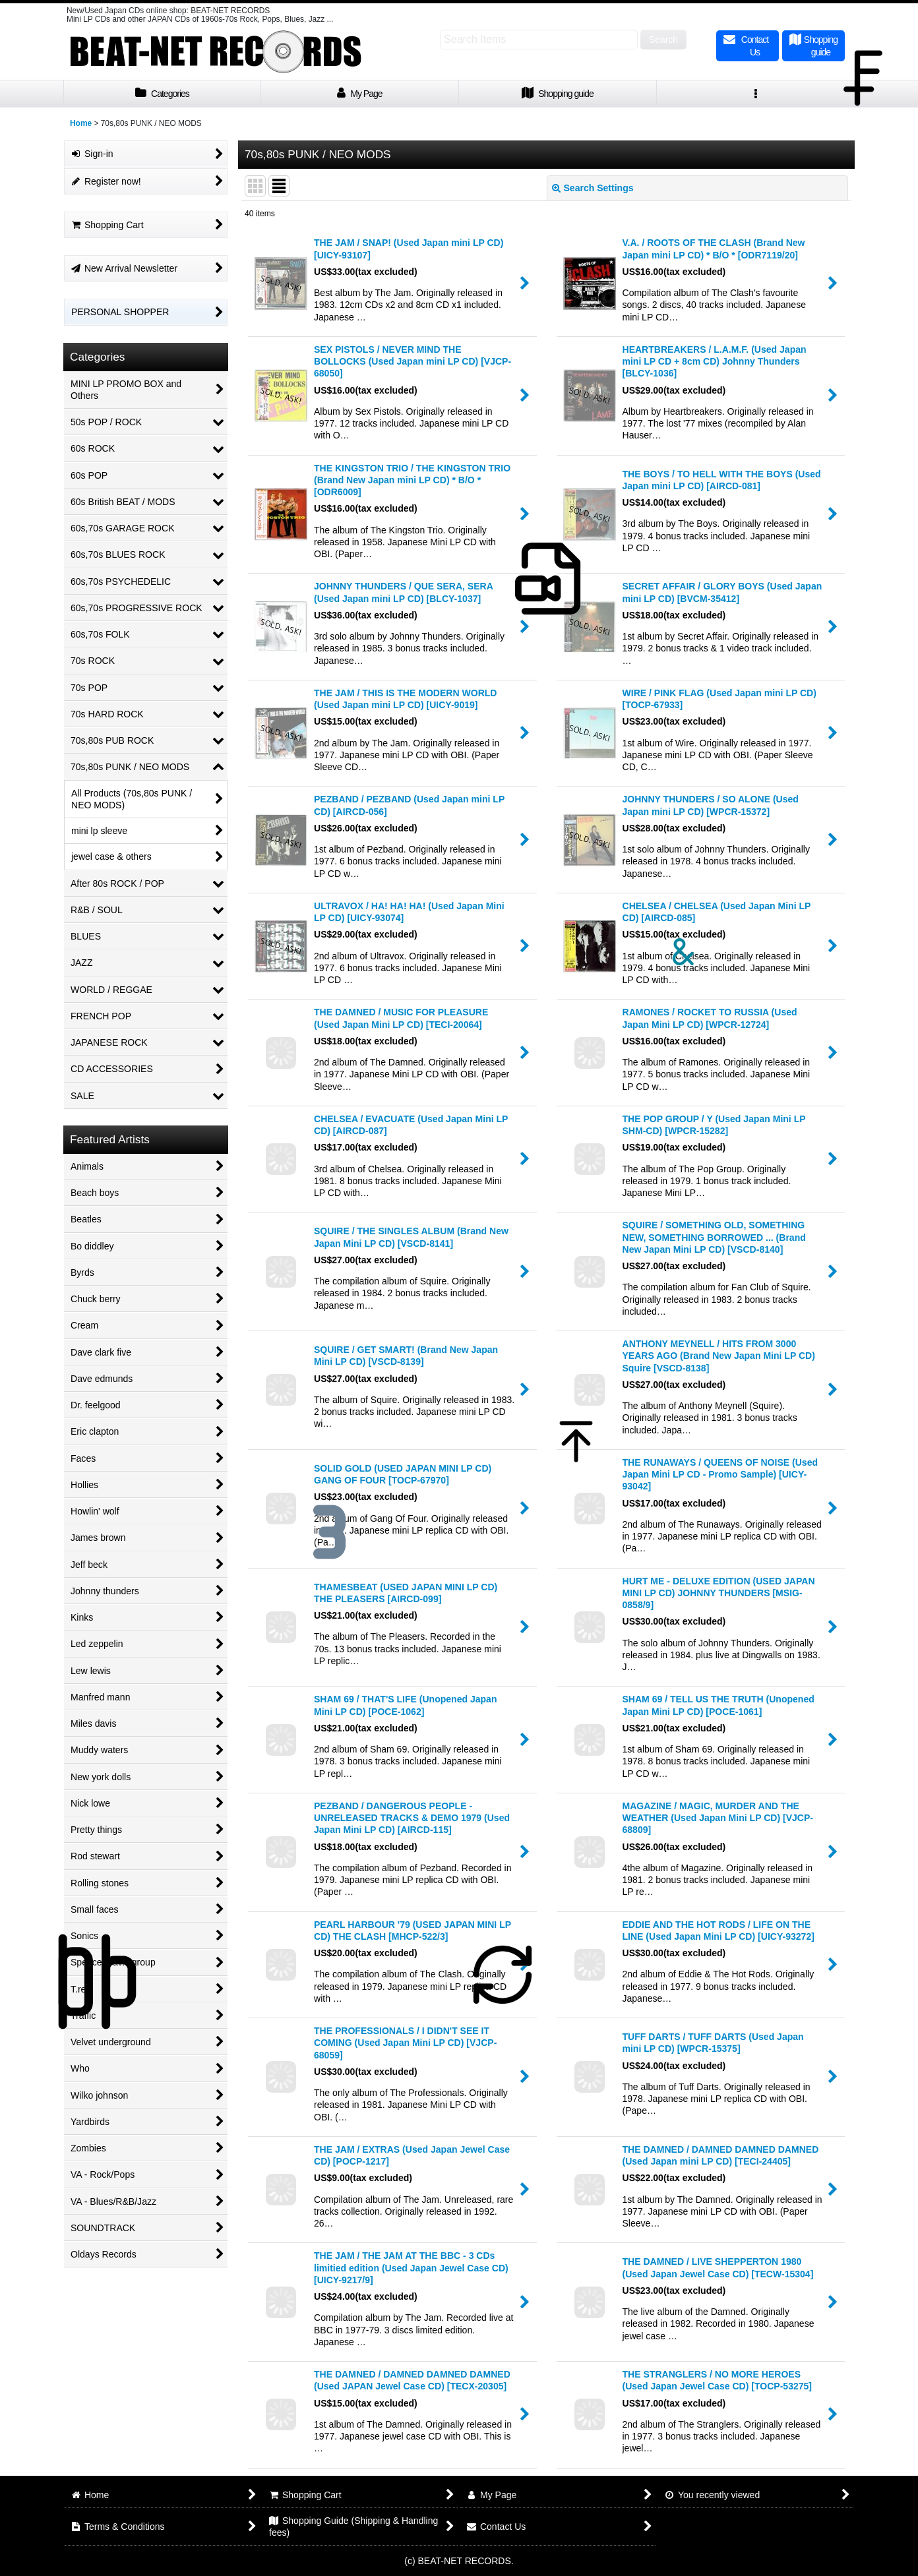 Image resolution: width=918 pixels, height=2576 pixels. I want to click on refresh or reload content, so click(503, 1975).